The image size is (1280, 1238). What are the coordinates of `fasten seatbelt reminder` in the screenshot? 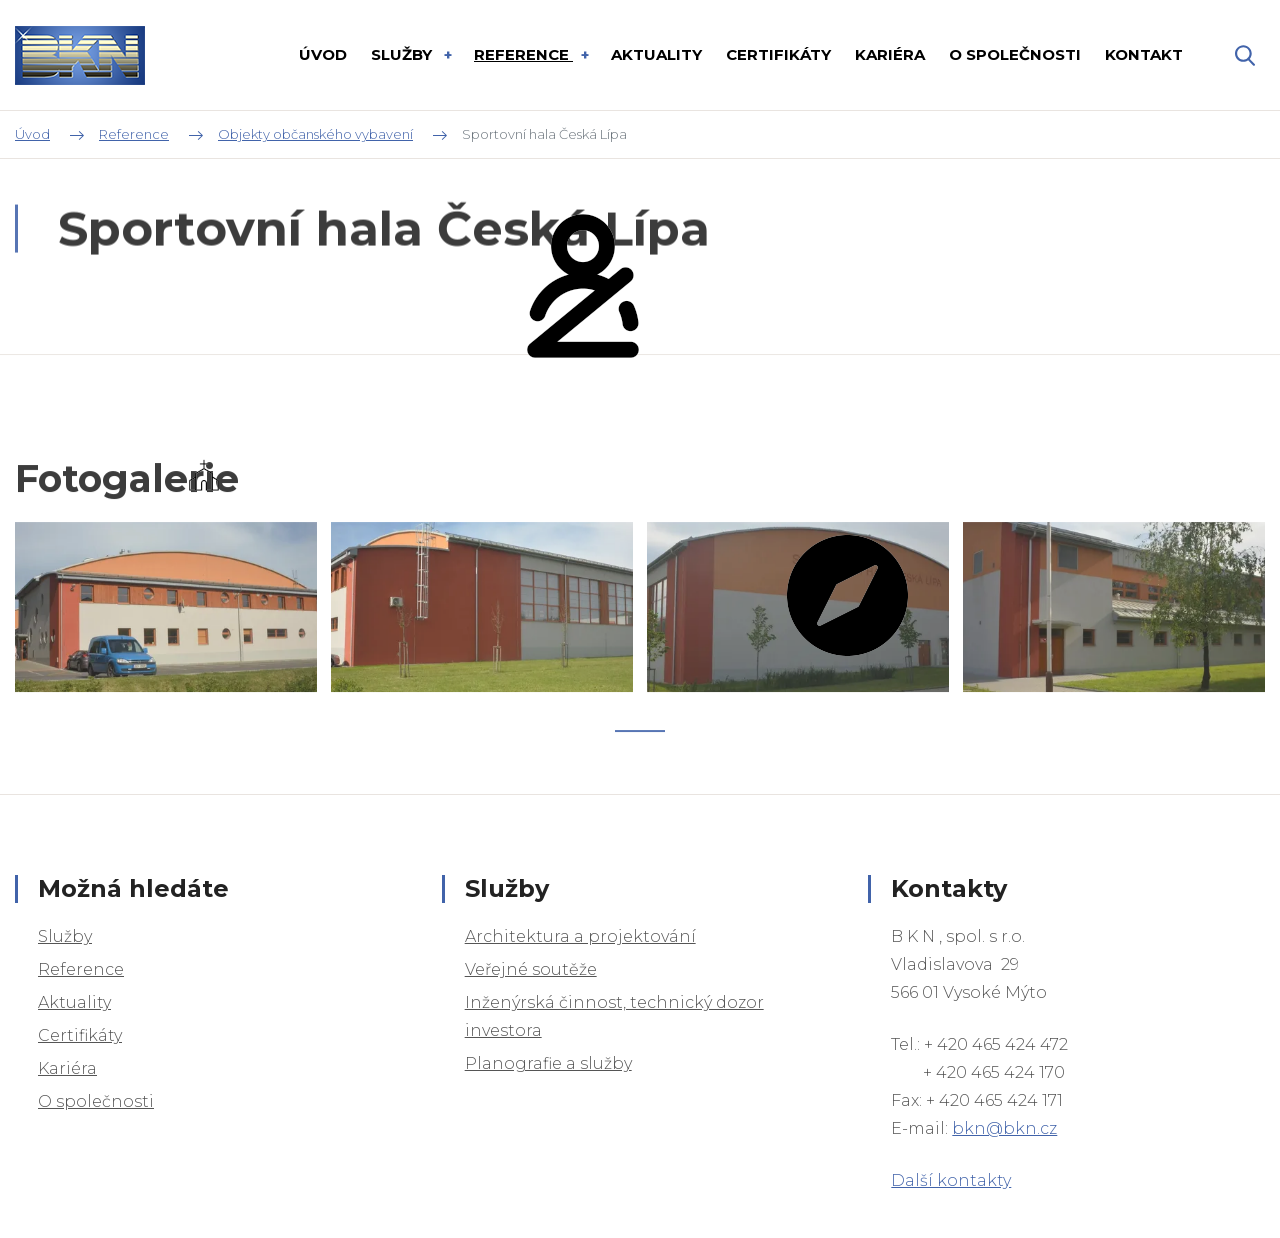 It's located at (583, 286).